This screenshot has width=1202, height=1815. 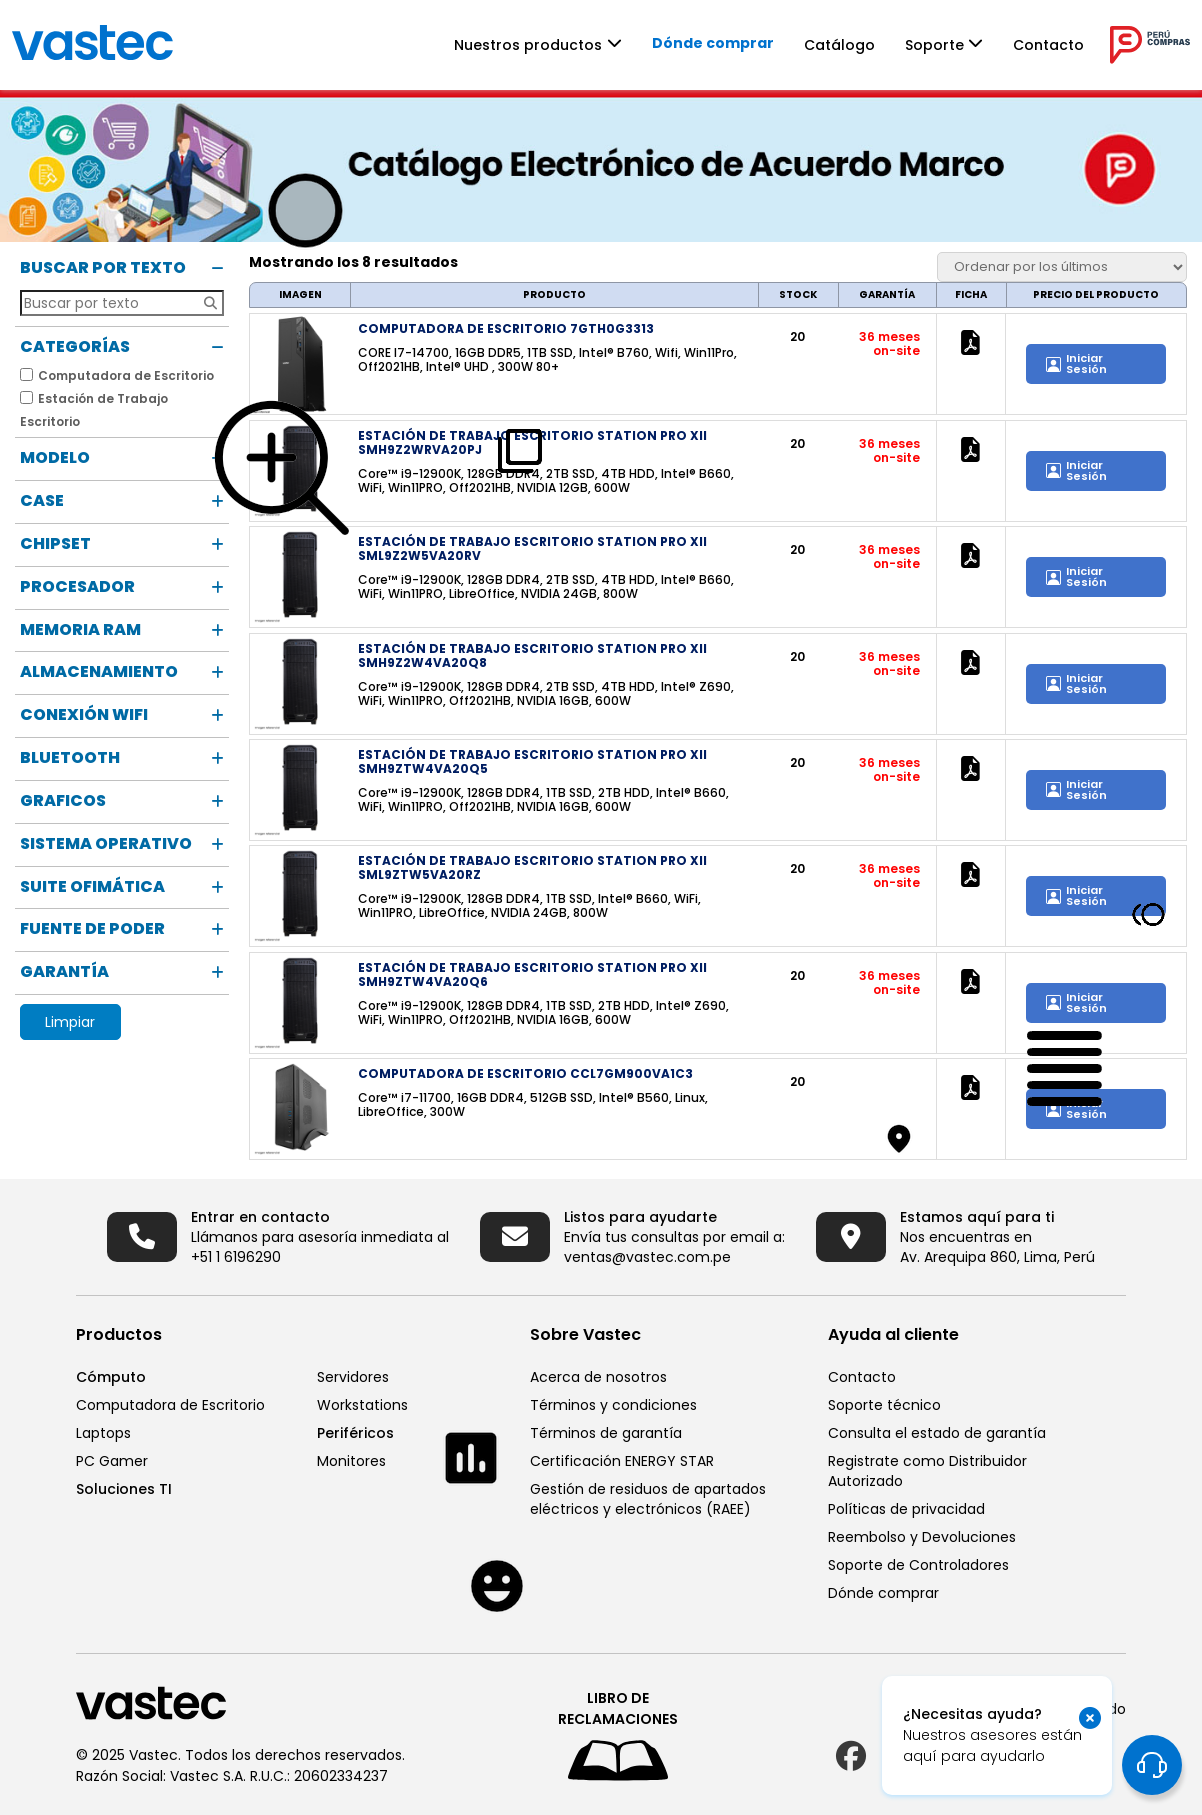 I want to click on zoom in on content, so click(x=282, y=468).